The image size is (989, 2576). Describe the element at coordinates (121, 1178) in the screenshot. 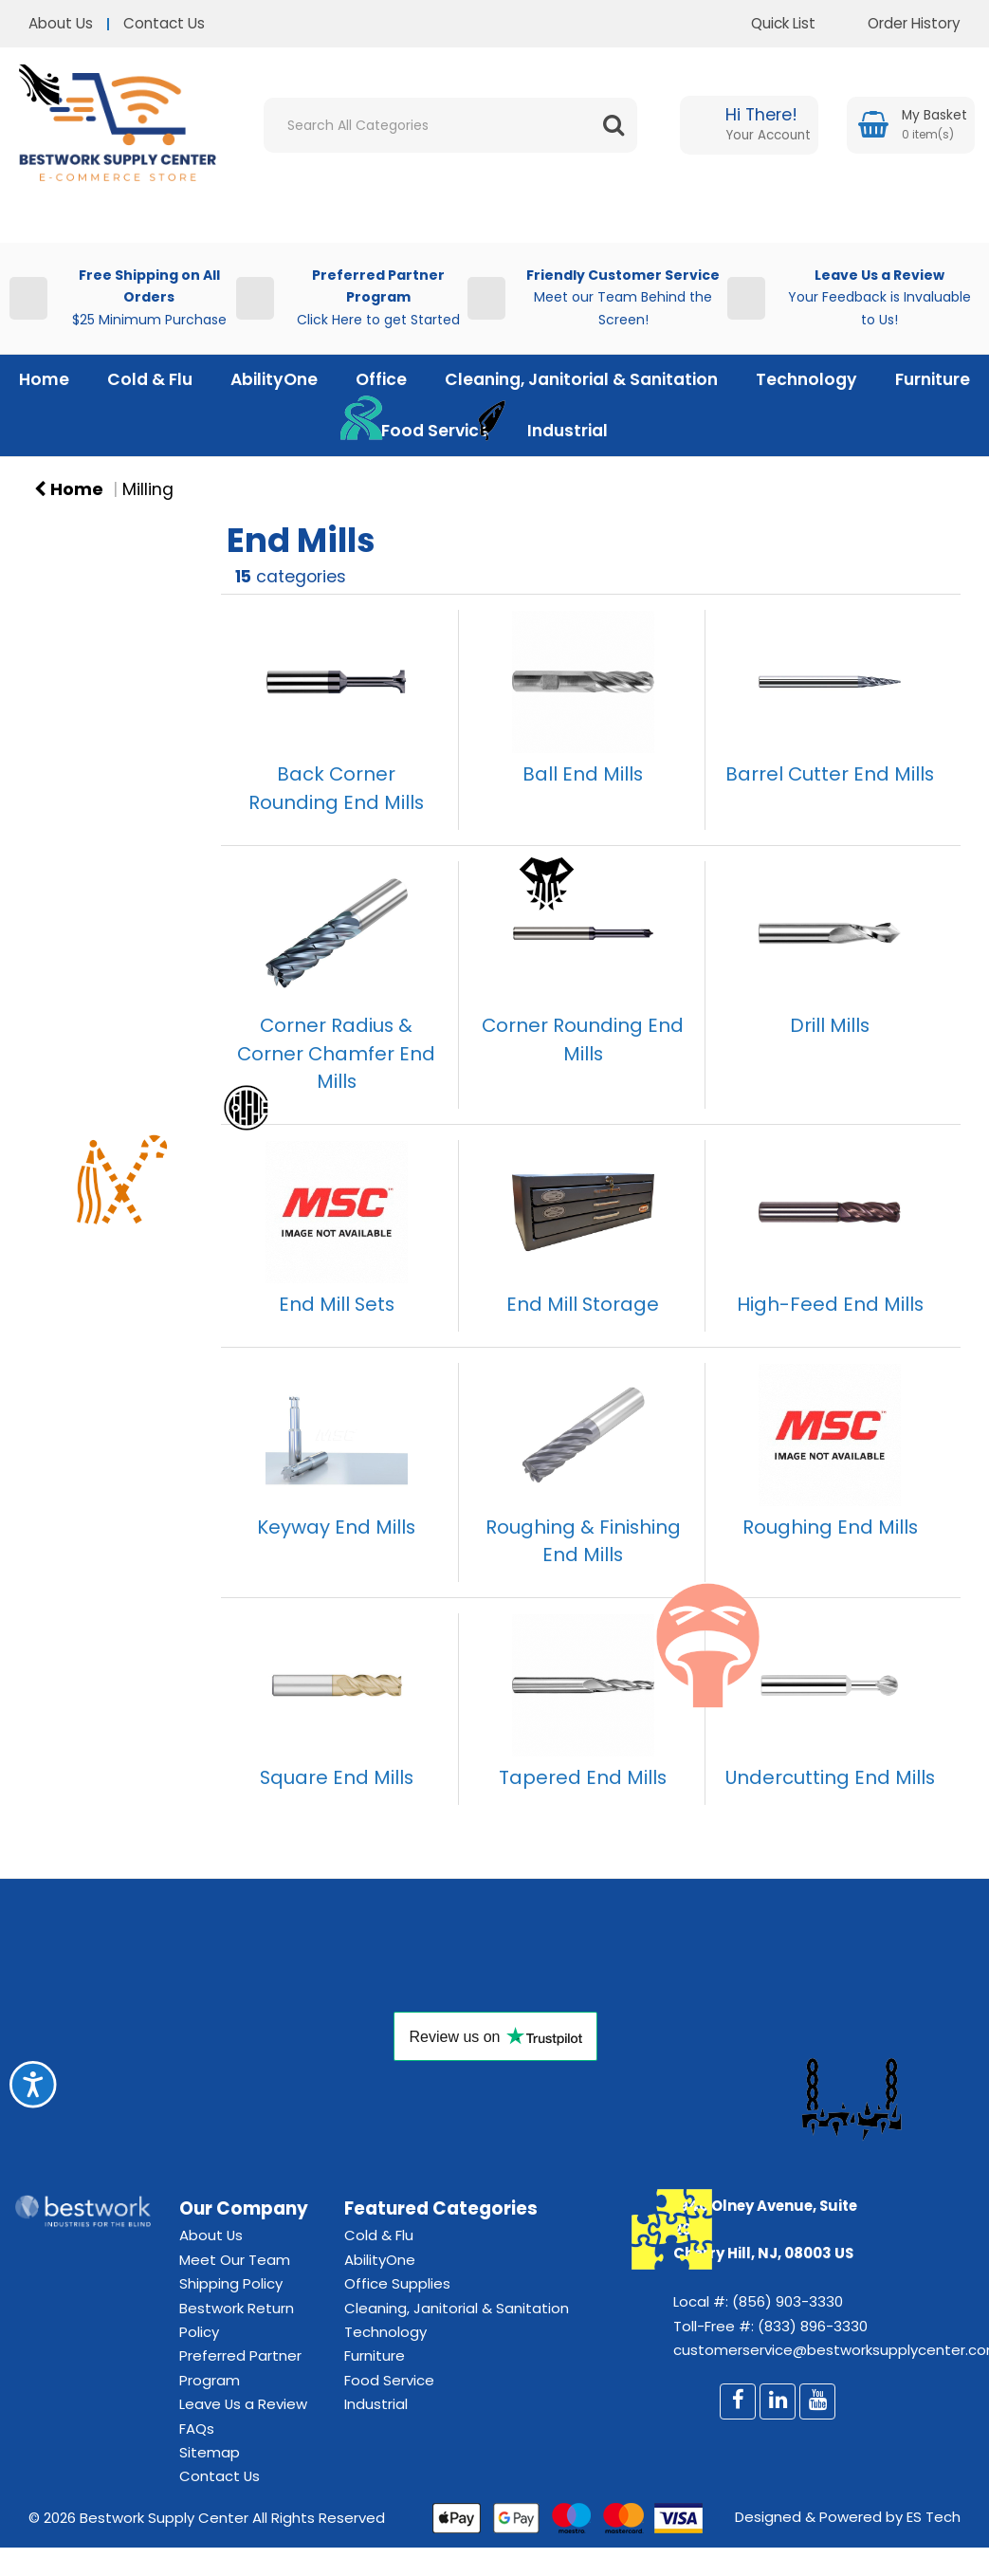

I see `ancient Egyptian royalty or pharaoh symbol` at that location.